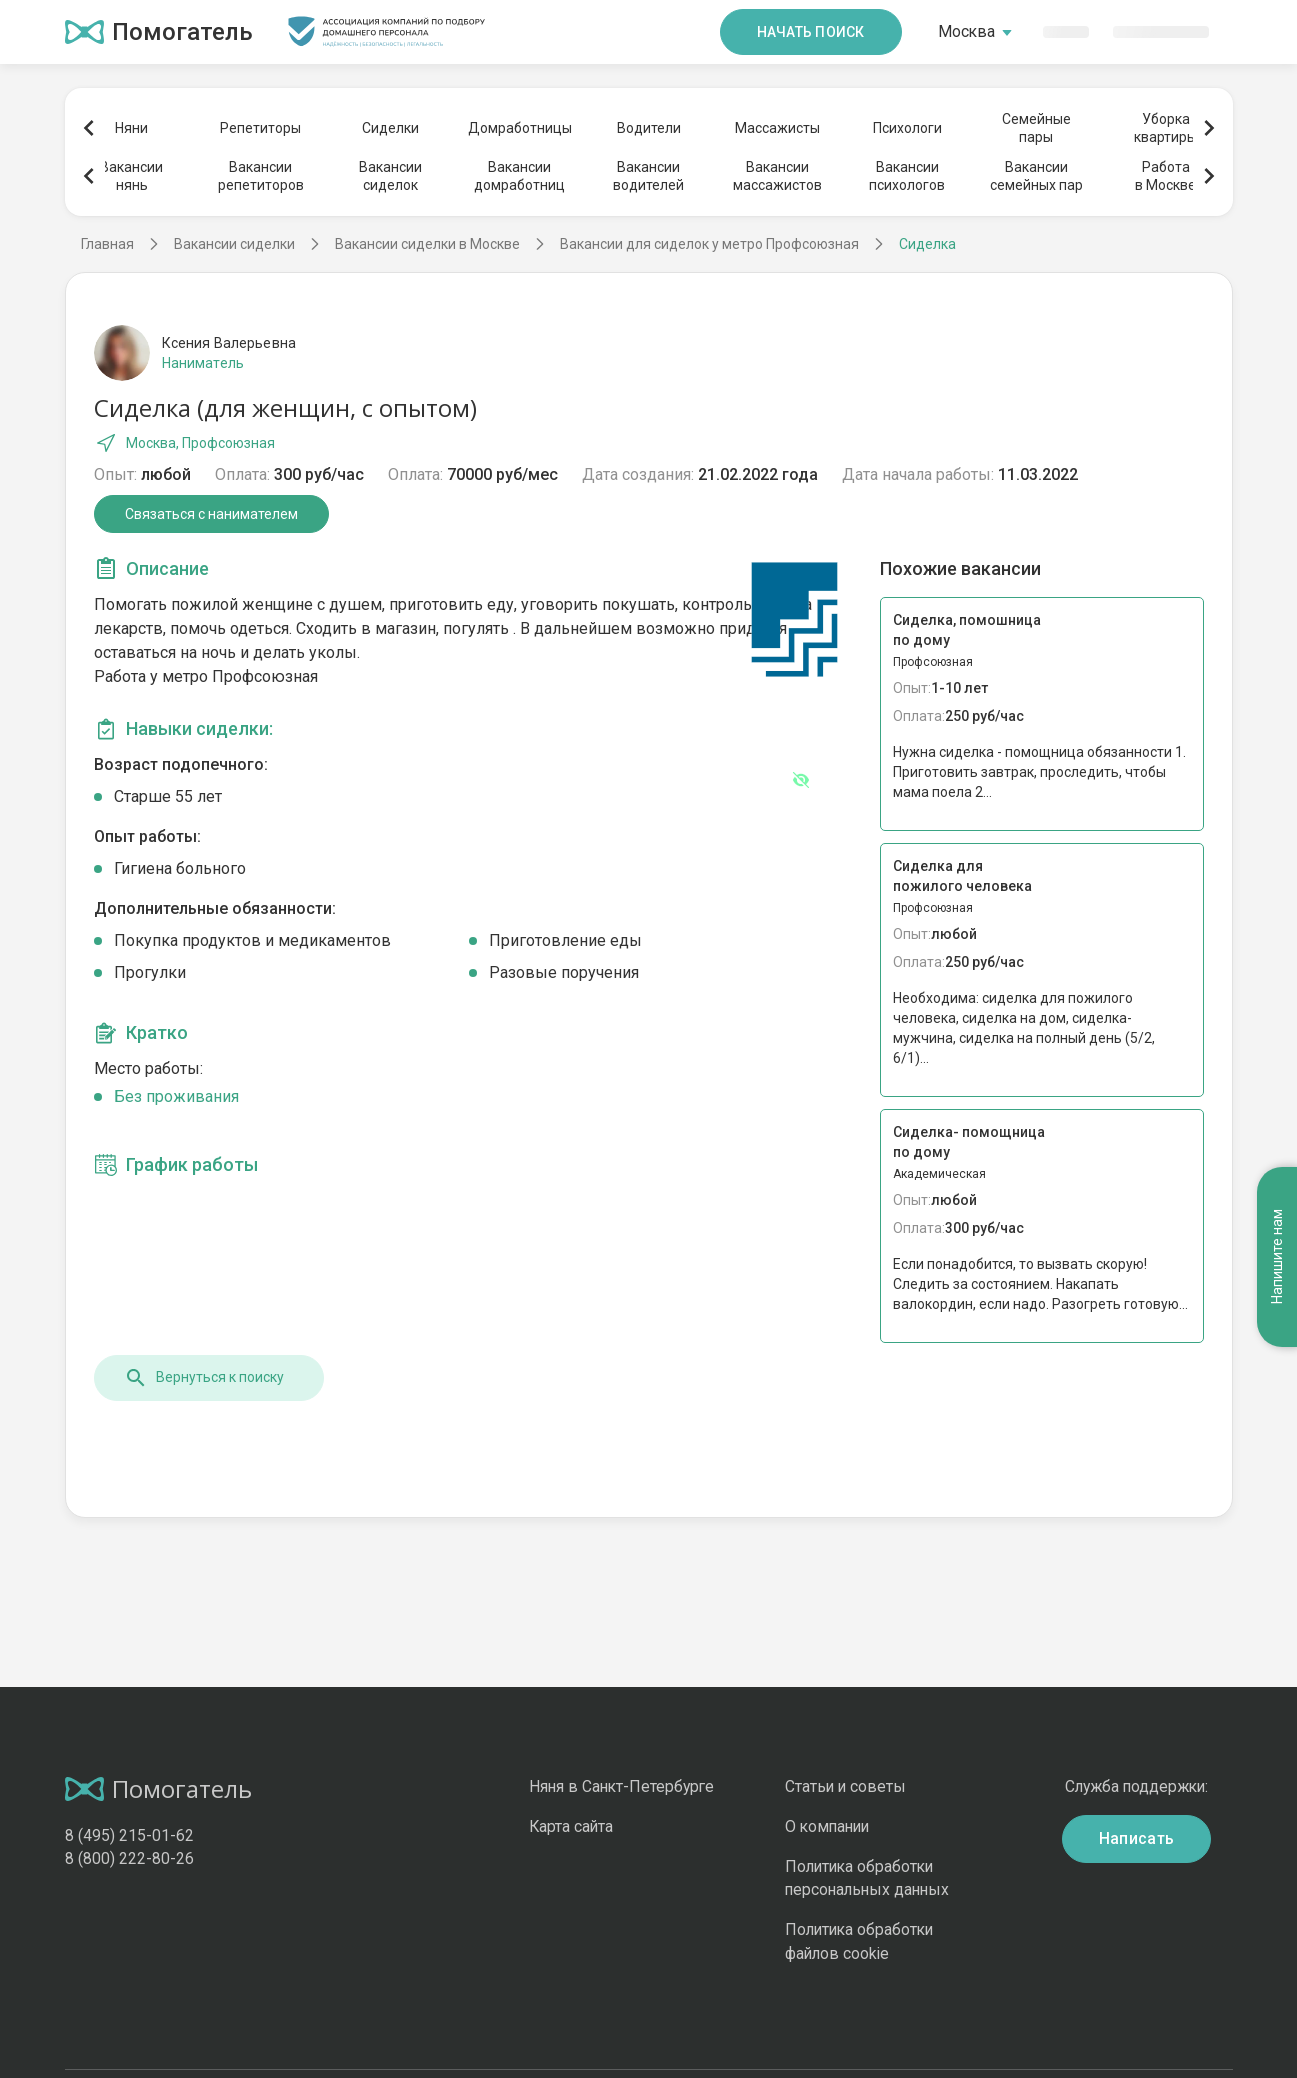 The height and width of the screenshot is (2078, 1297). Describe the element at coordinates (801, 780) in the screenshot. I see `hide password or sensitive content` at that location.